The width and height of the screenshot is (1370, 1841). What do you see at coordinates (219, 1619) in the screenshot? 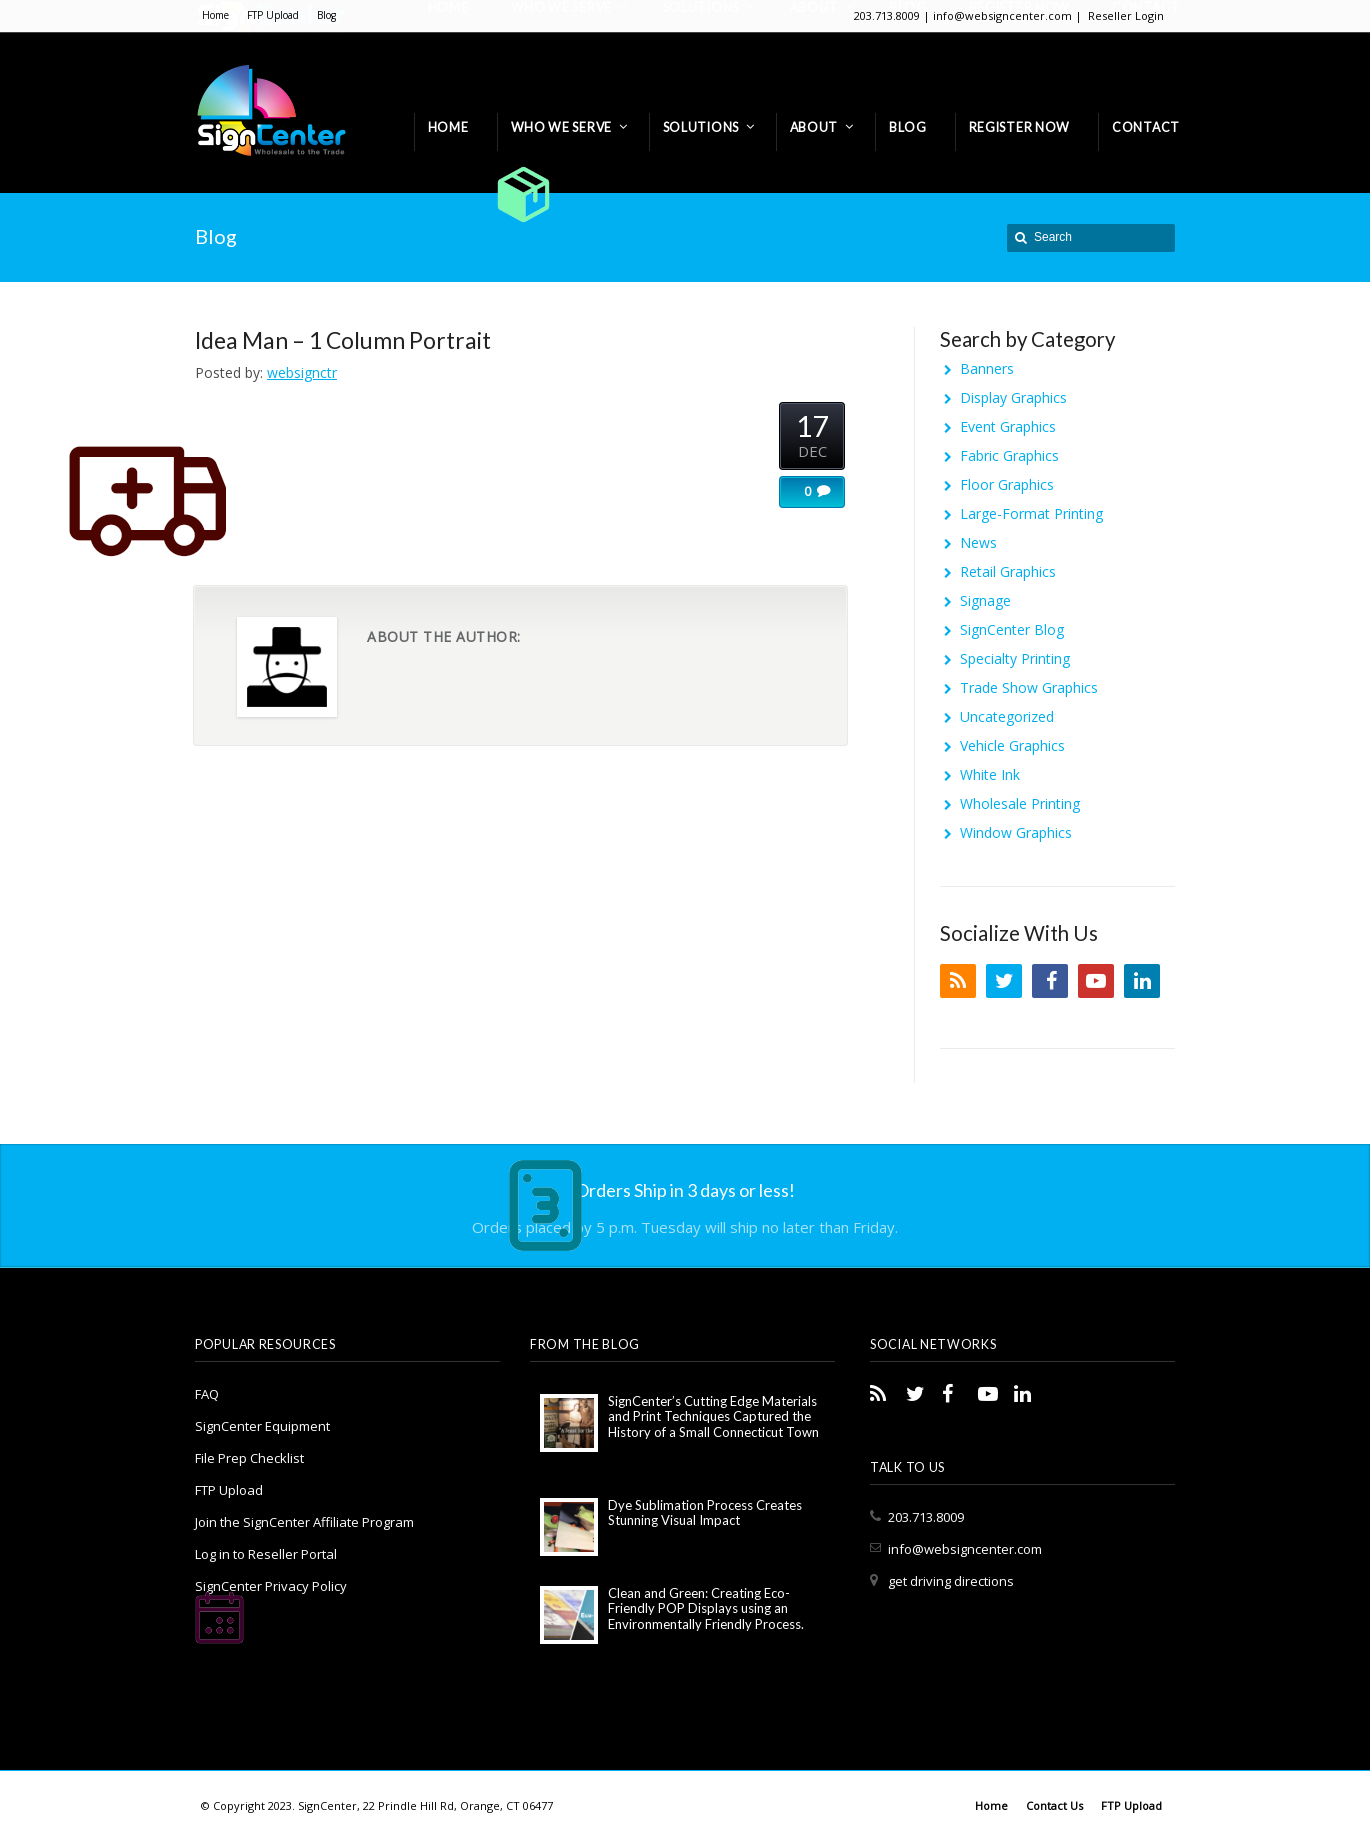
I see `view calendar events` at bounding box center [219, 1619].